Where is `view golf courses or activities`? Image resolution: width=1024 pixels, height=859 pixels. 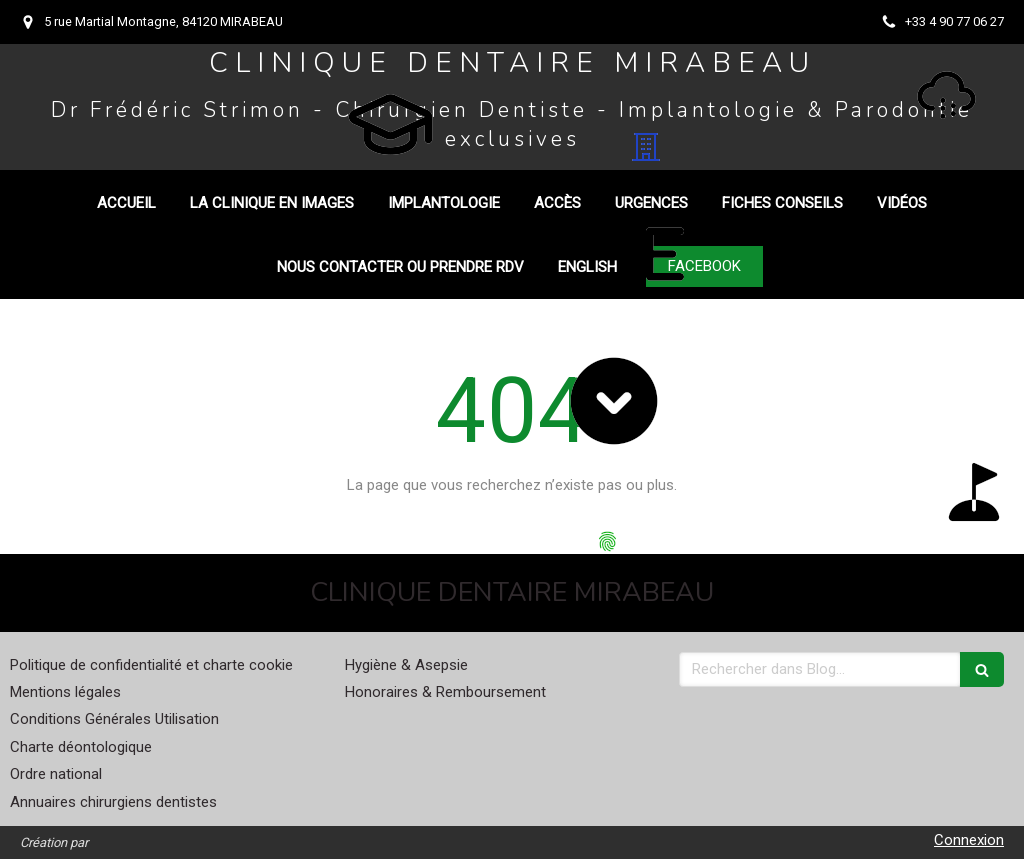 view golf courses or activities is located at coordinates (974, 492).